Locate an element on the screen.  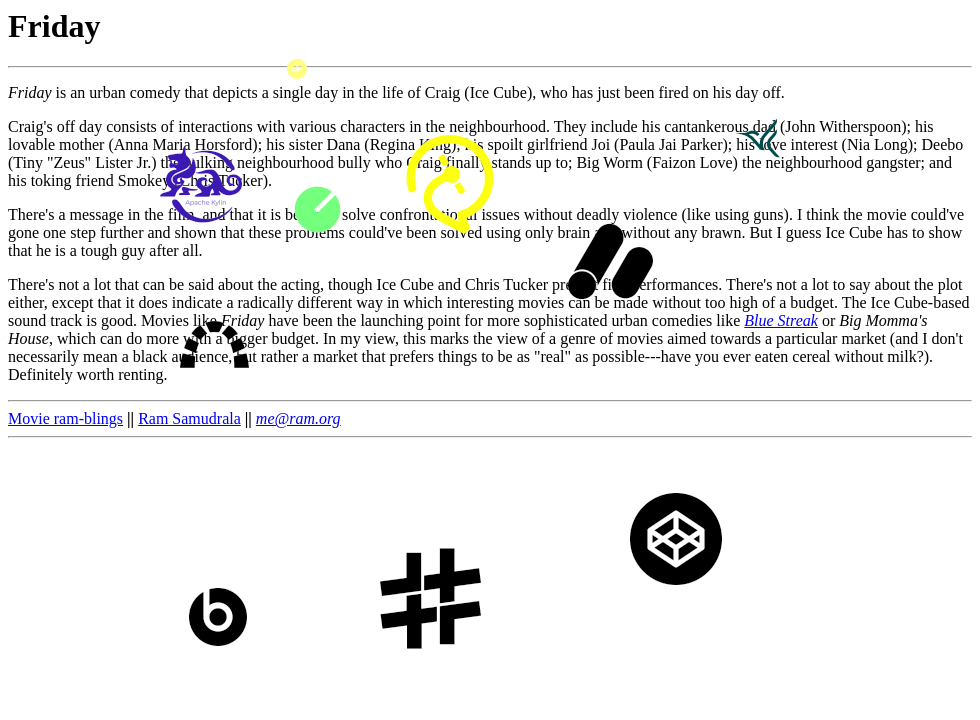
open navigation or directional tools is located at coordinates (317, 209).